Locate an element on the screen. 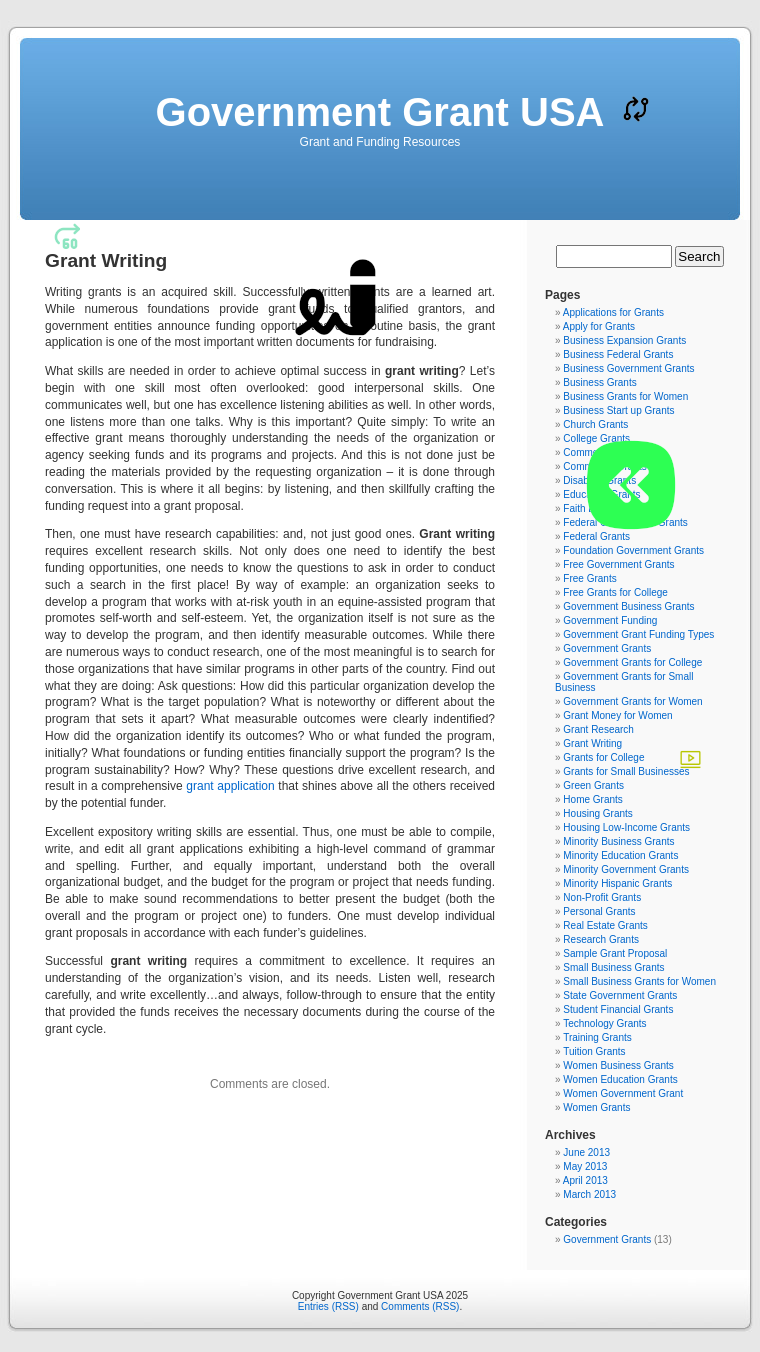 The width and height of the screenshot is (760, 1352). go back to the previous screen is located at coordinates (631, 485).